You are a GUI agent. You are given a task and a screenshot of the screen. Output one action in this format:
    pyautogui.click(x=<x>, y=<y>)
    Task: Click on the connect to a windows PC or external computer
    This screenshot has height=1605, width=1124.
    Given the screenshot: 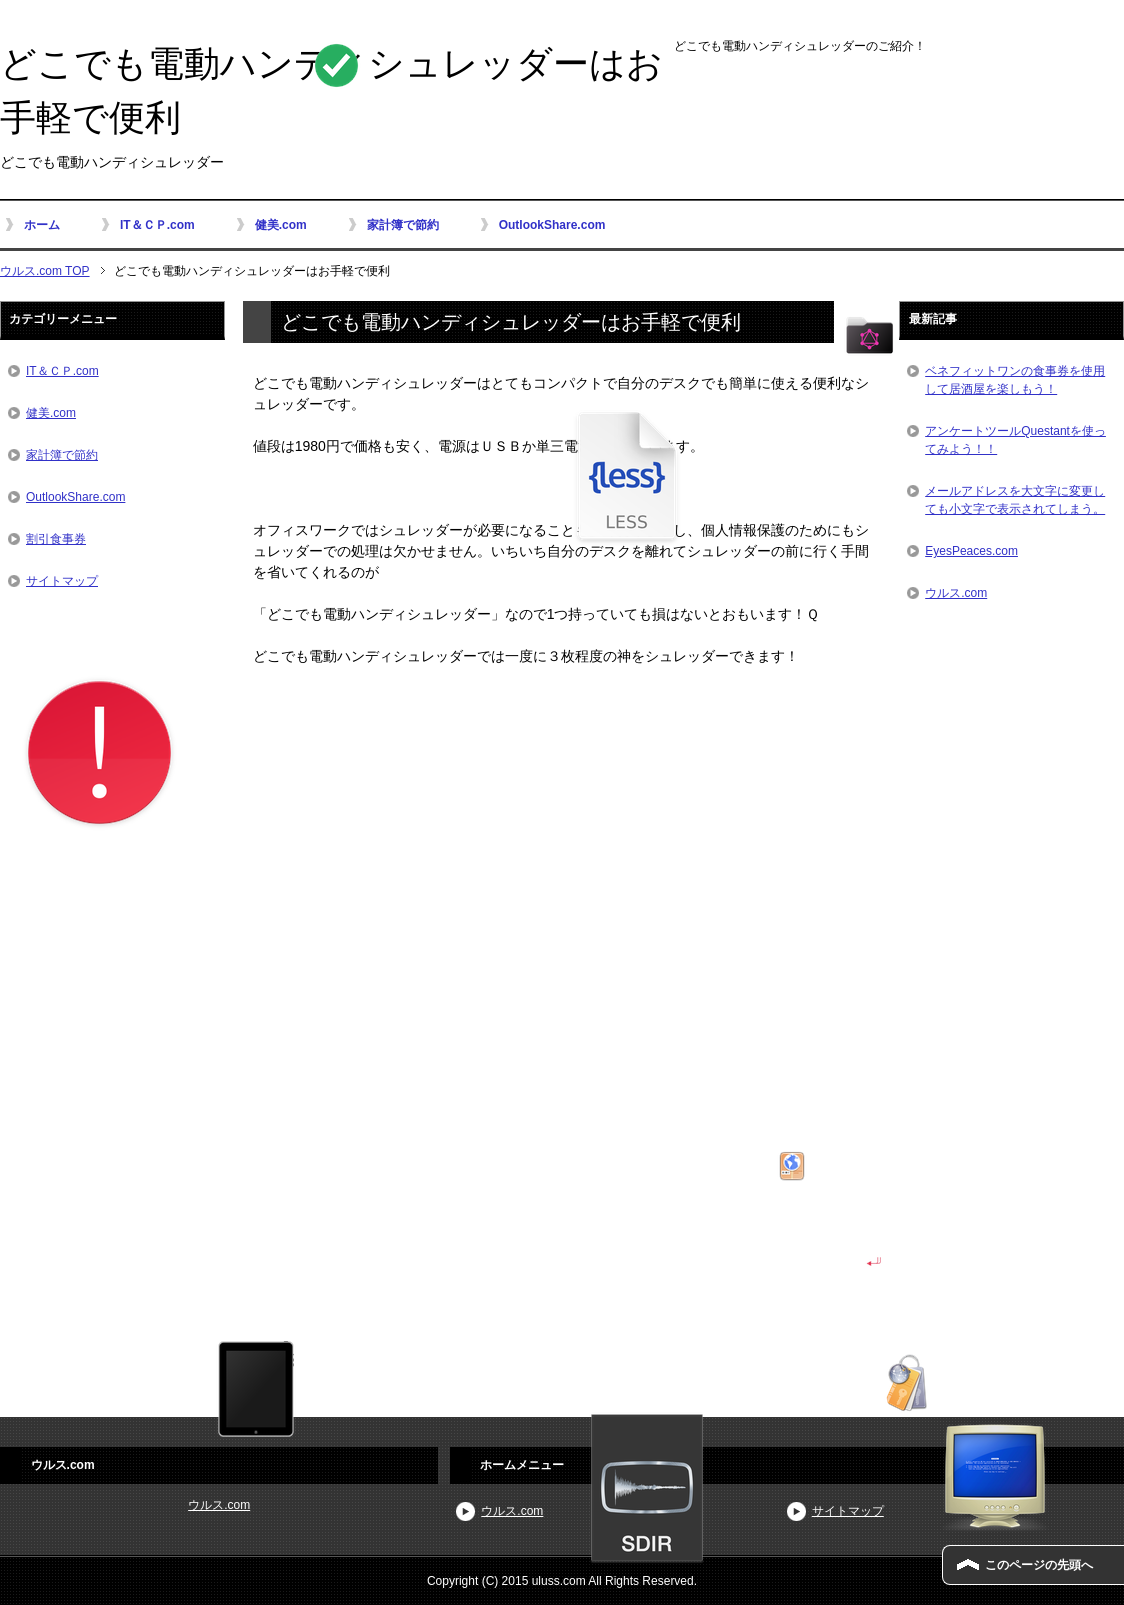 What is the action you would take?
    pyautogui.click(x=995, y=1475)
    